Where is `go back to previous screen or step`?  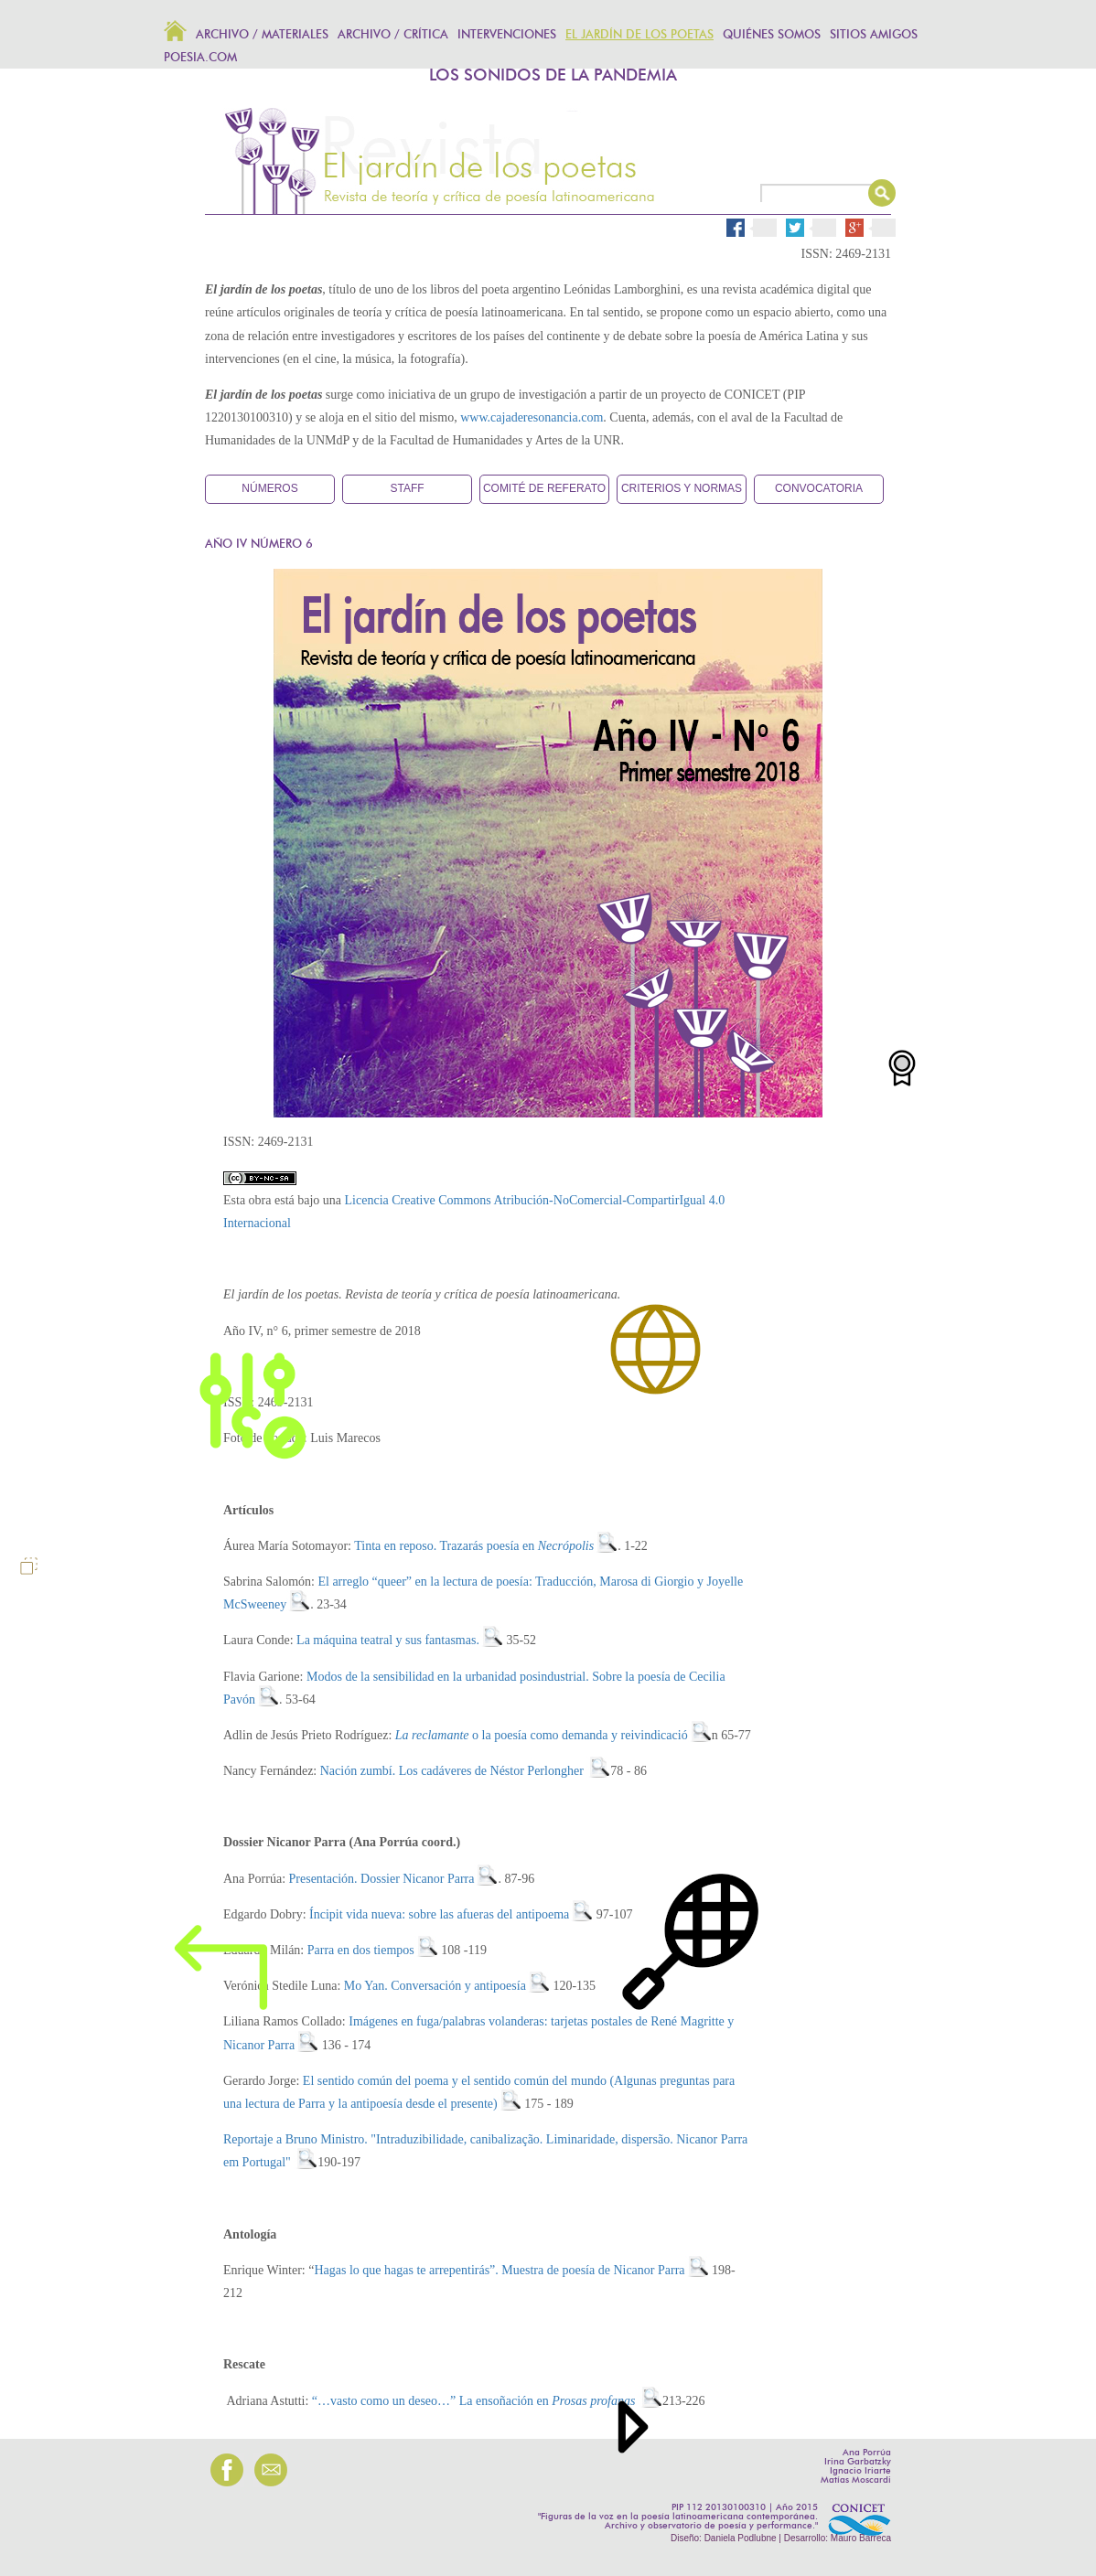
go back to previous screen or step is located at coordinates (220, 1967).